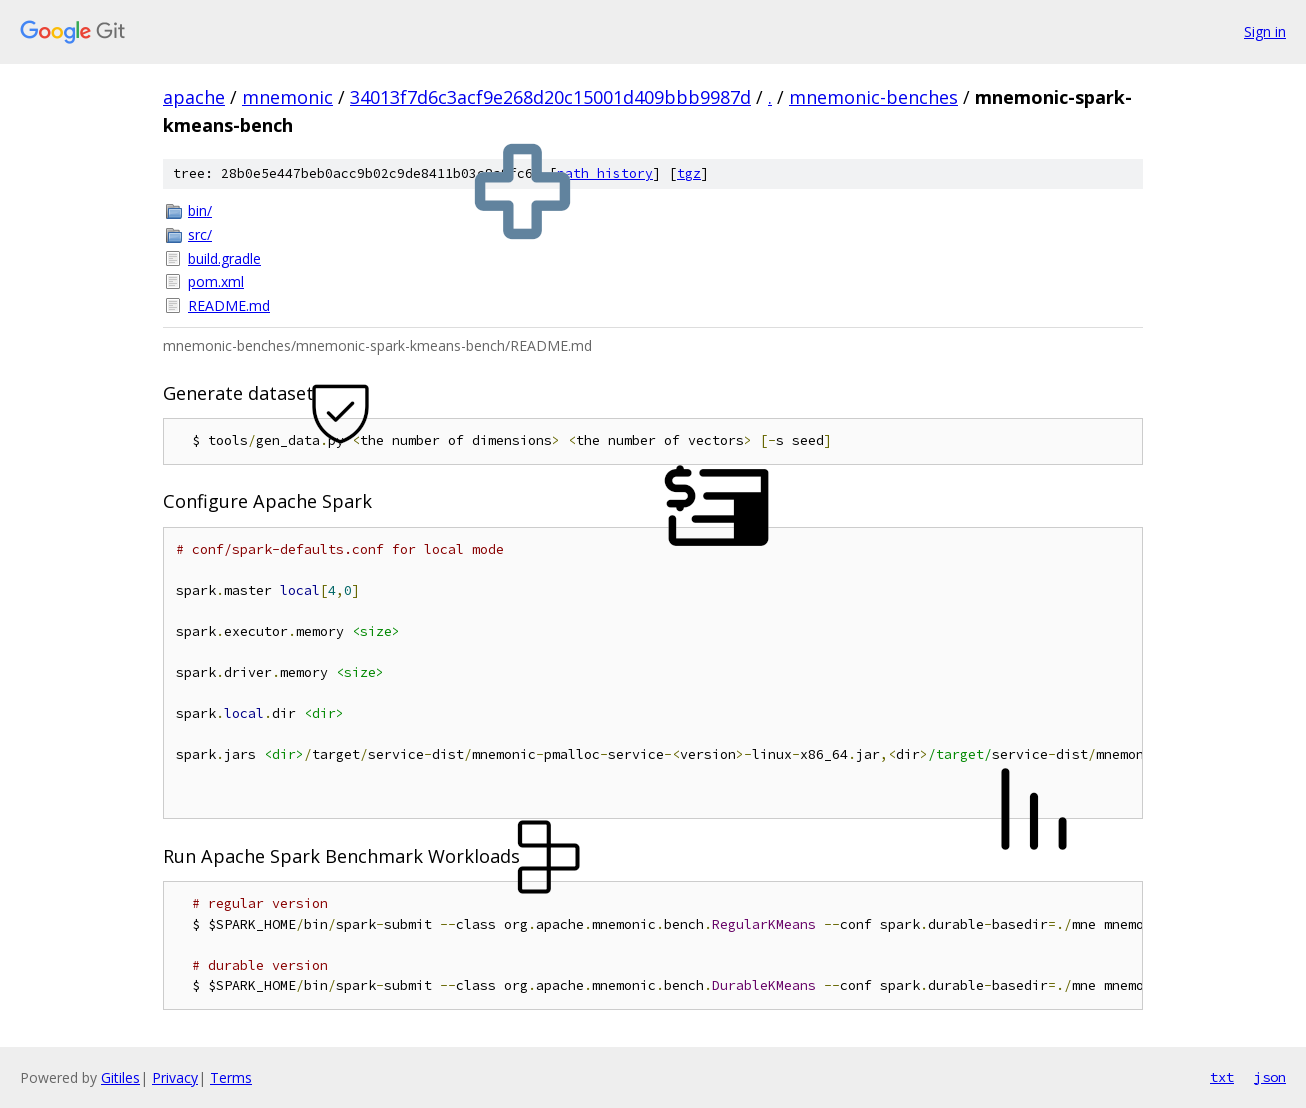 The width and height of the screenshot is (1306, 1108). What do you see at coordinates (718, 507) in the screenshot?
I see `view or access invoices` at bounding box center [718, 507].